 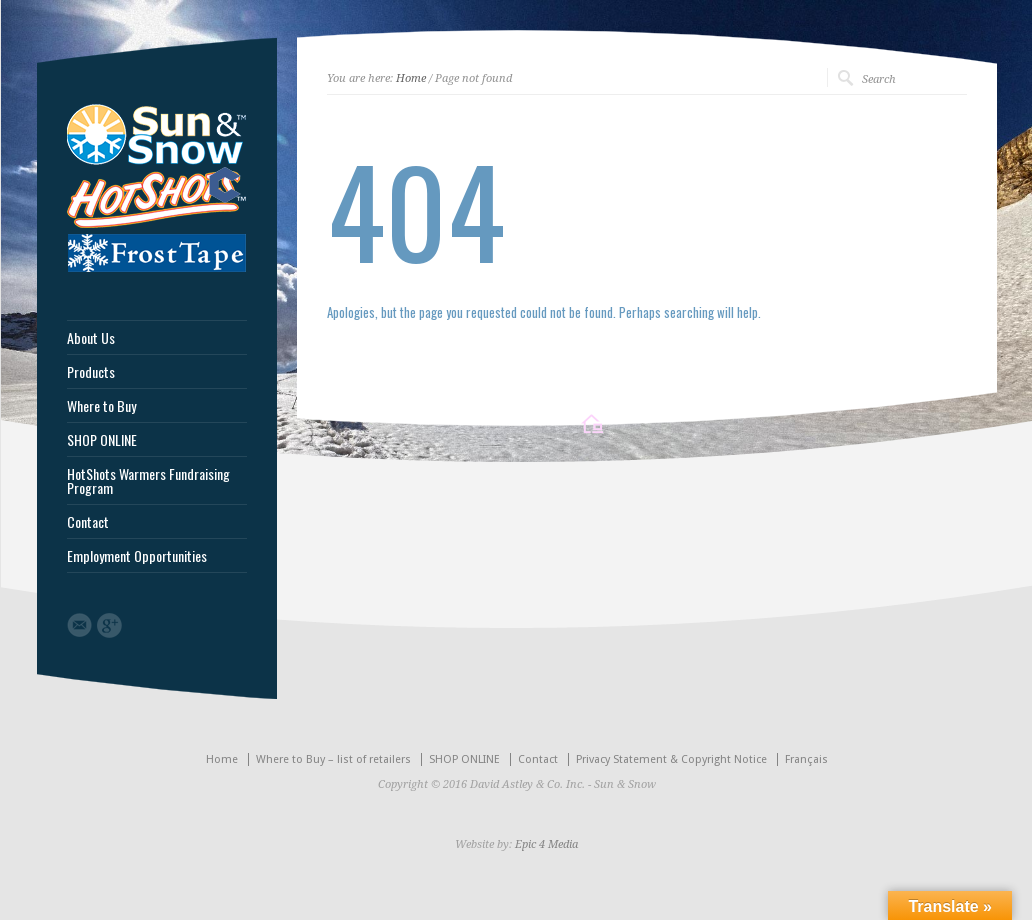 What do you see at coordinates (591, 424) in the screenshot?
I see `access home office or remote work settings` at bounding box center [591, 424].